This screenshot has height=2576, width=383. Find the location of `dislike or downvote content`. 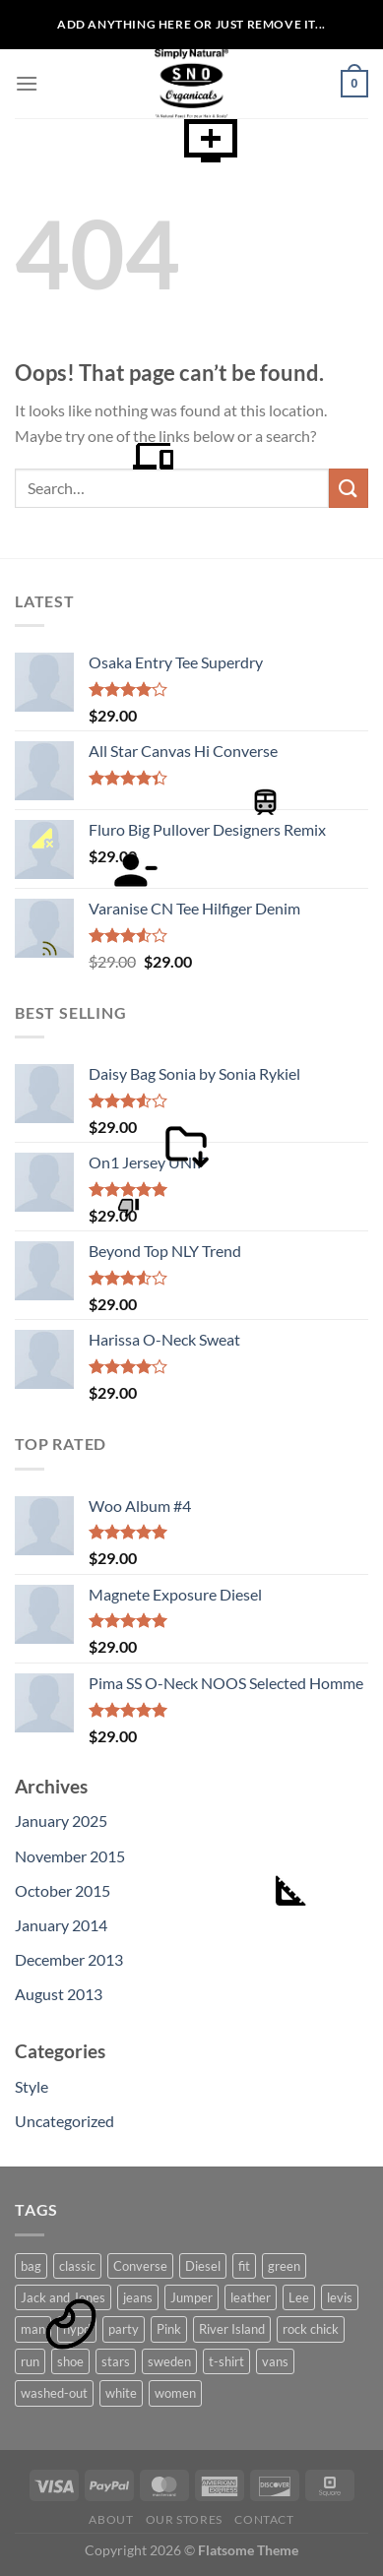

dislike or downvote content is located at coordinates (128, 1207).